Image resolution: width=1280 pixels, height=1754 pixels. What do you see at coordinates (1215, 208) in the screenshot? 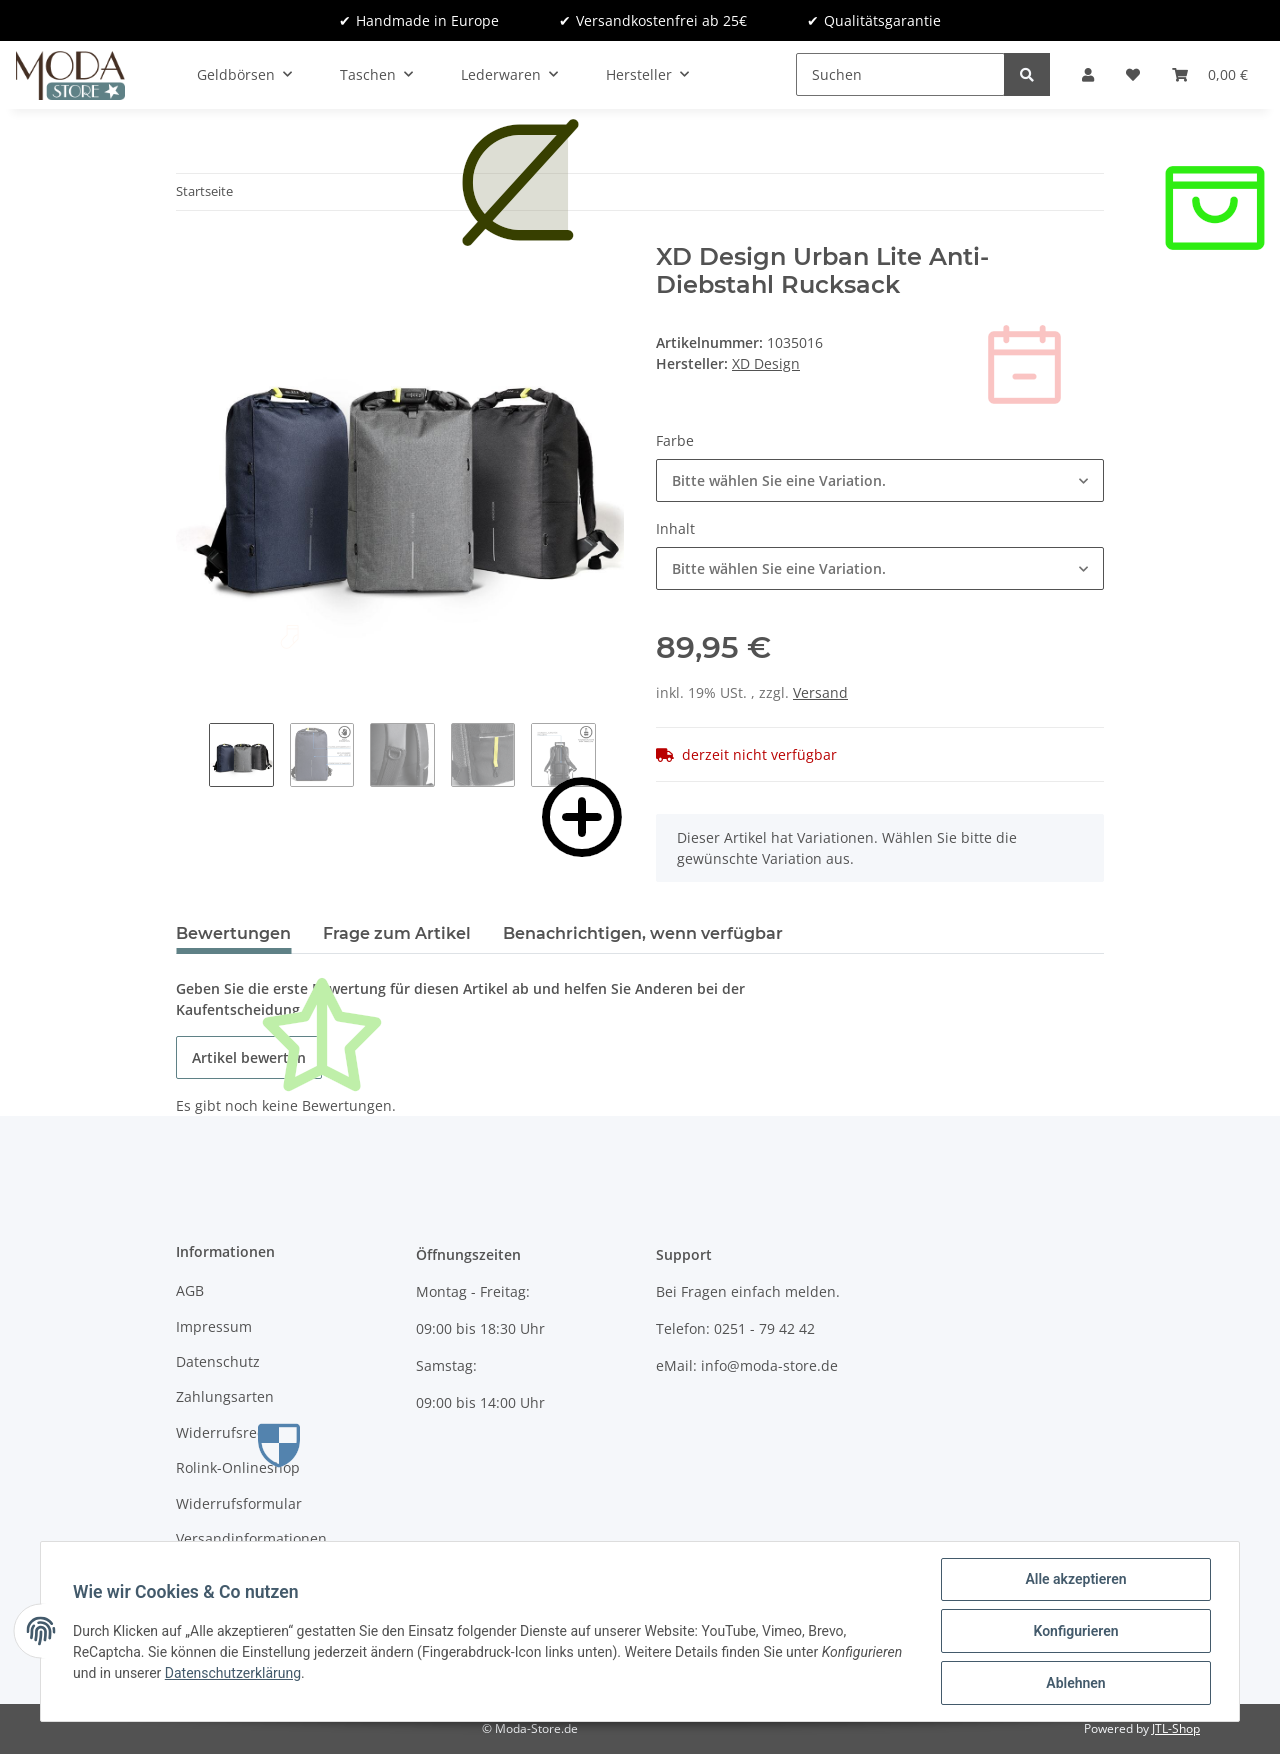
I see `view your shopping bag` at bounding box center [1215, 208].